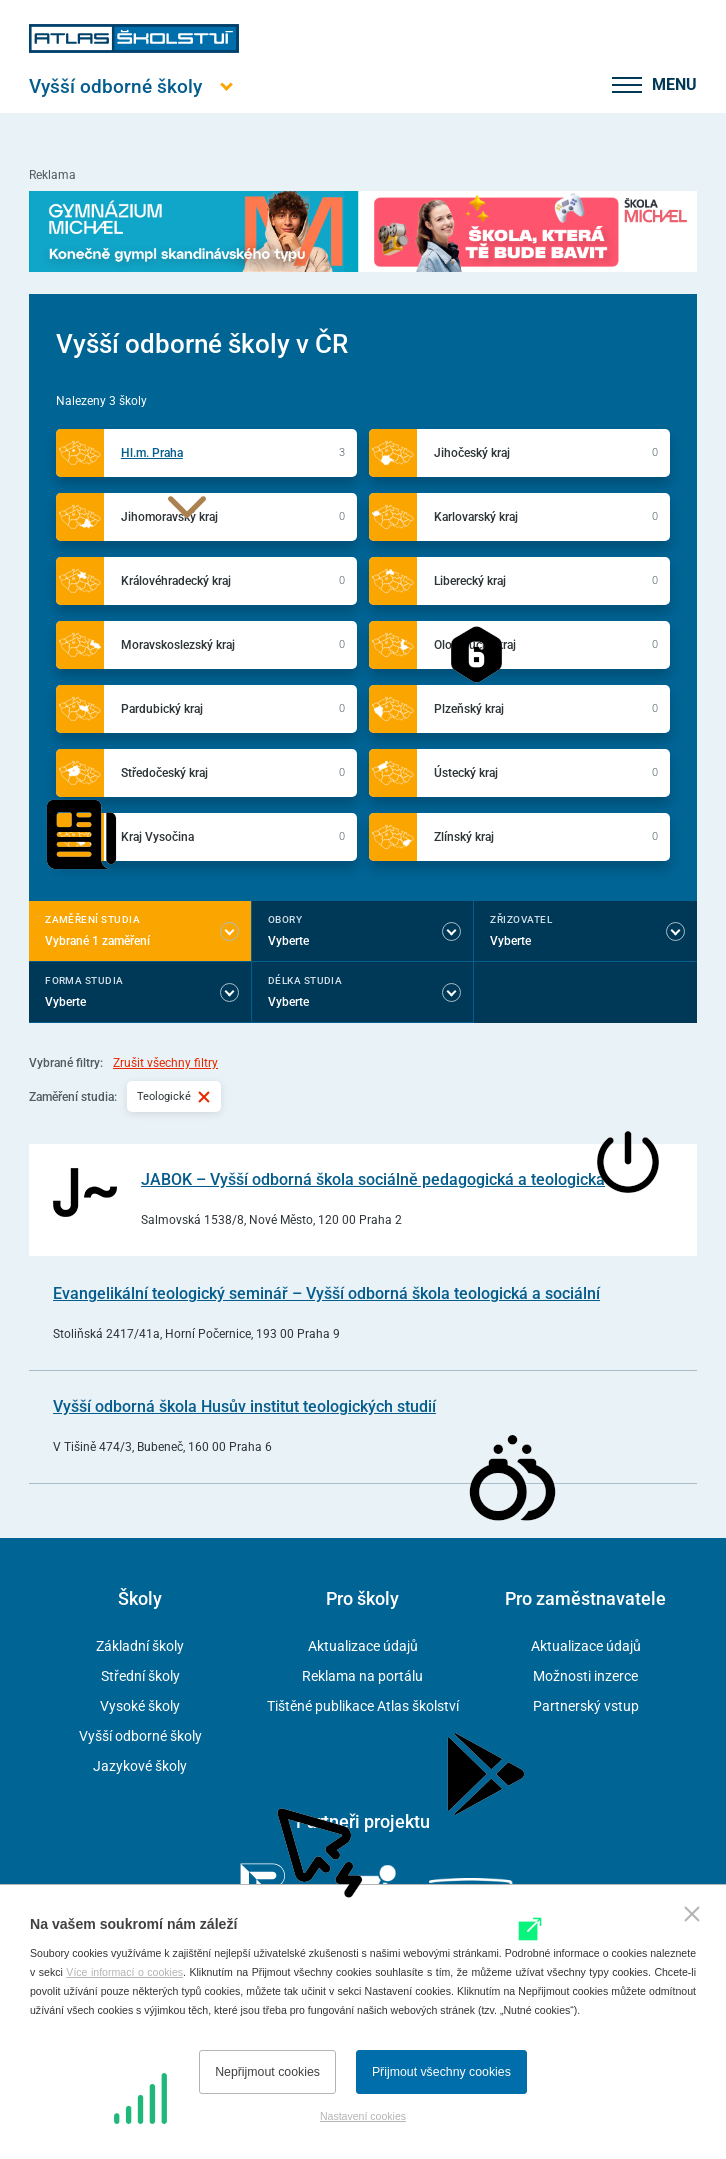 The height and width of the screenshot is (2159, 726). I want to click on view news or articles, so click(81, 834).